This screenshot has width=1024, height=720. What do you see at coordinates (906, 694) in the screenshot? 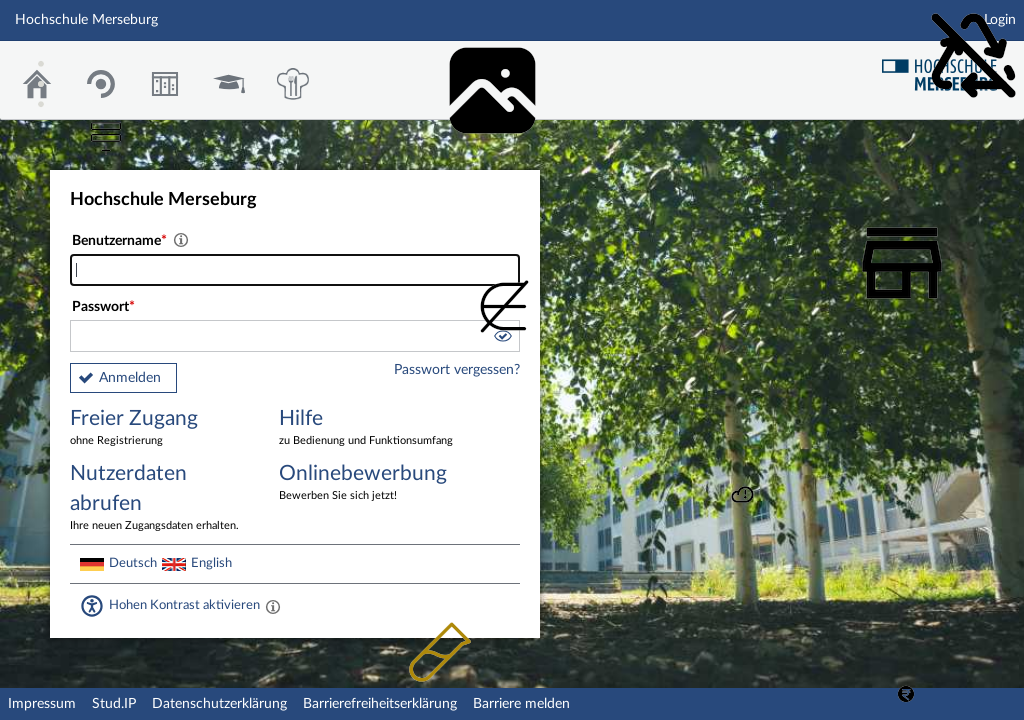
I see `view price in Indian rupees` at bounding box center [906, 694].